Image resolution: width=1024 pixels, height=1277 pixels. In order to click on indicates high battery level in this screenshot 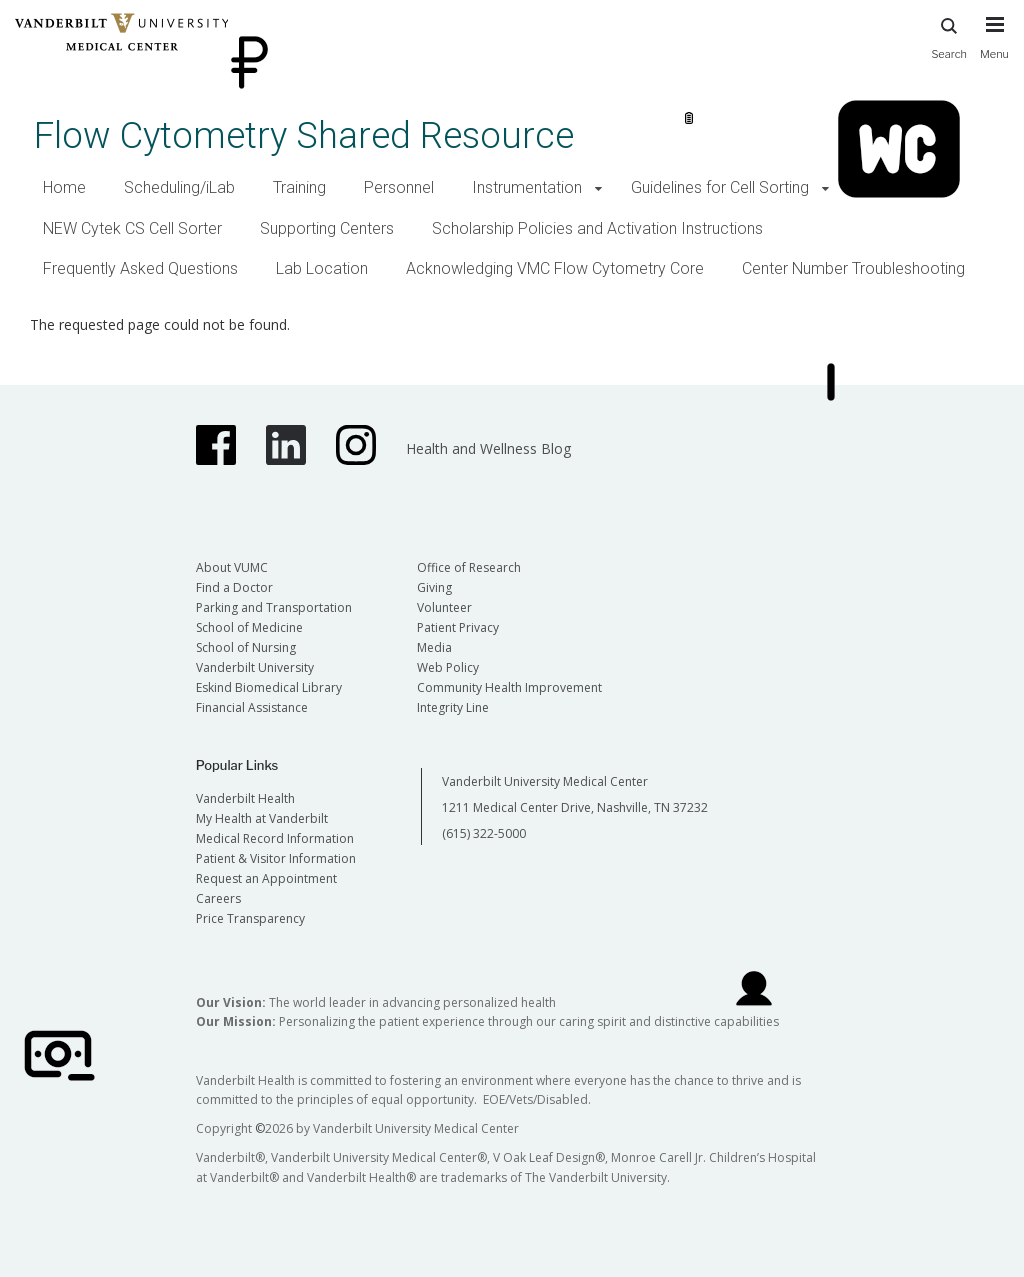, I will do `click(689, 118)`.